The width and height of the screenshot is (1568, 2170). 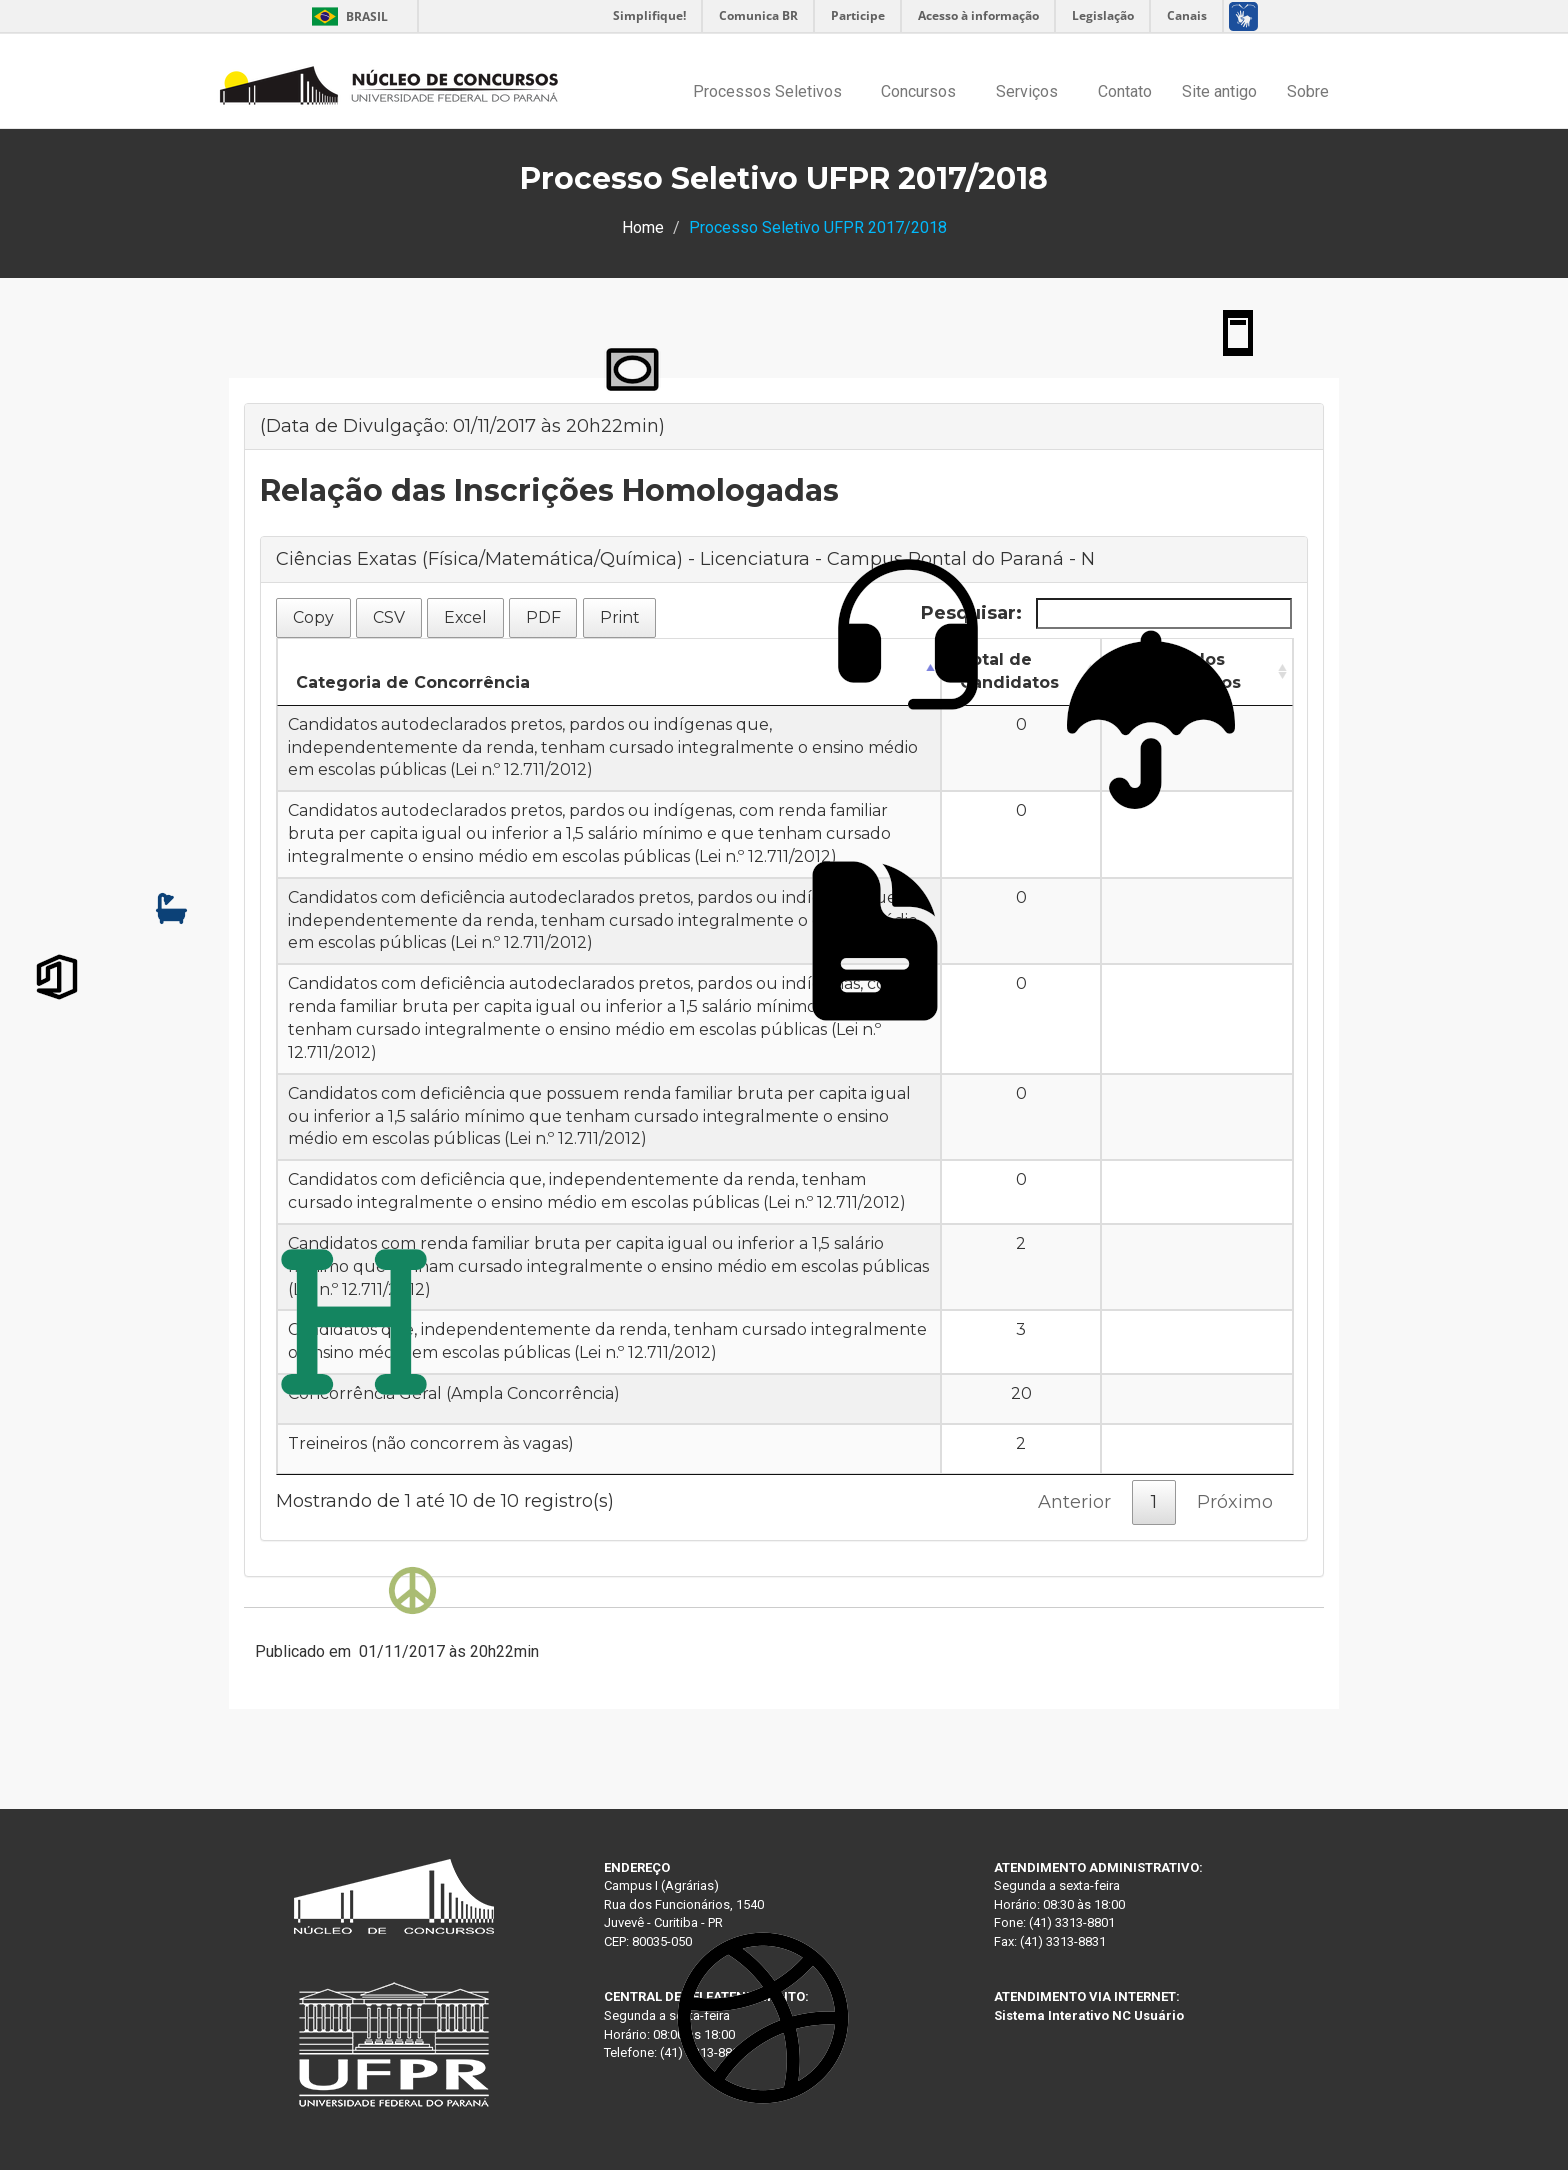 I want to click on view dribbble profile, so click(x=763, y=2018).